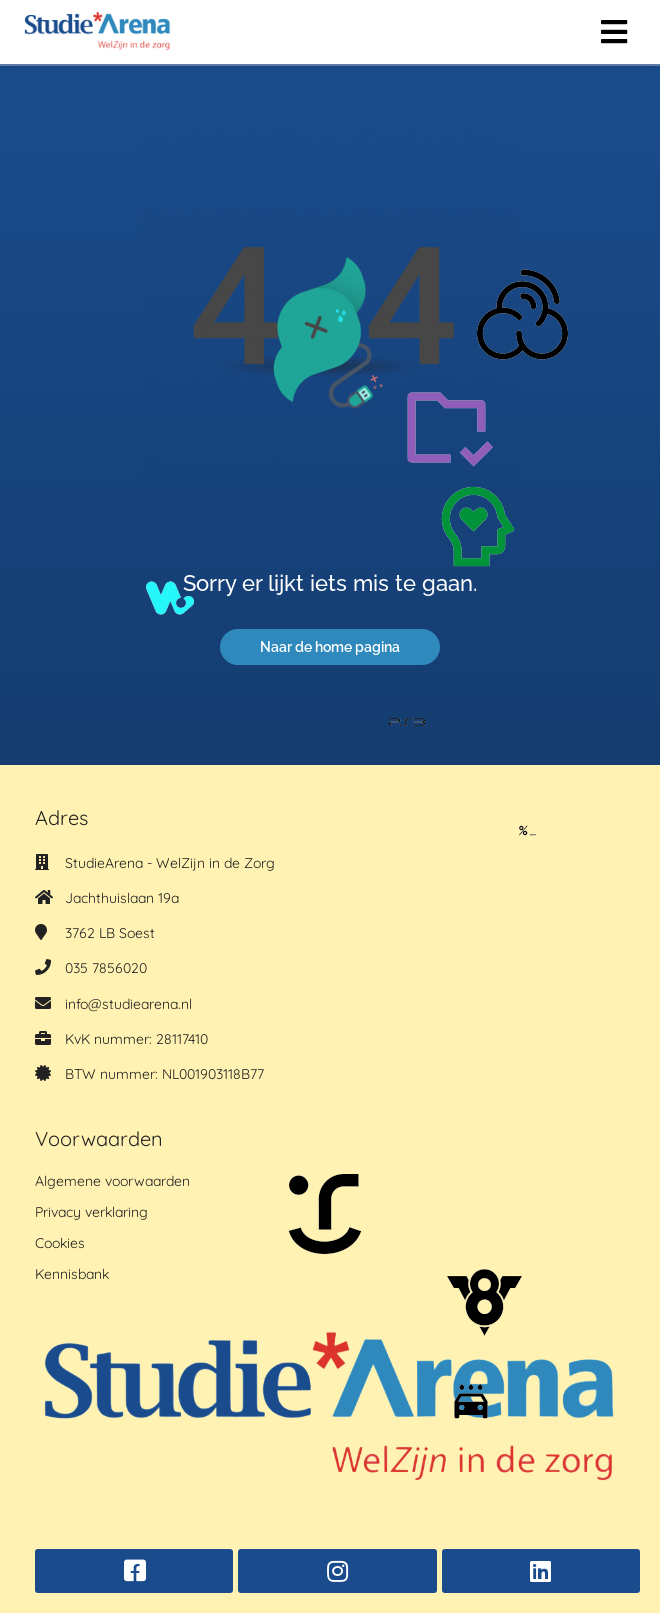  I want to click on netim domain registrar logo, so click(170, 598).